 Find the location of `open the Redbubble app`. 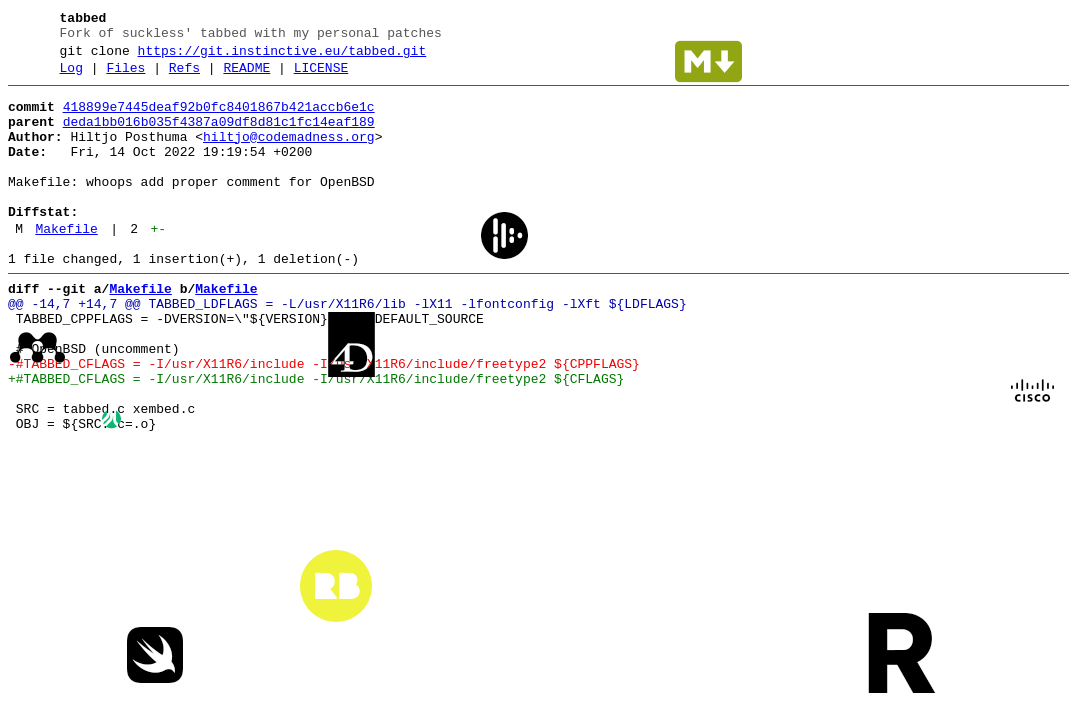

open the Redbubble app is located at coordinates (336, 586).